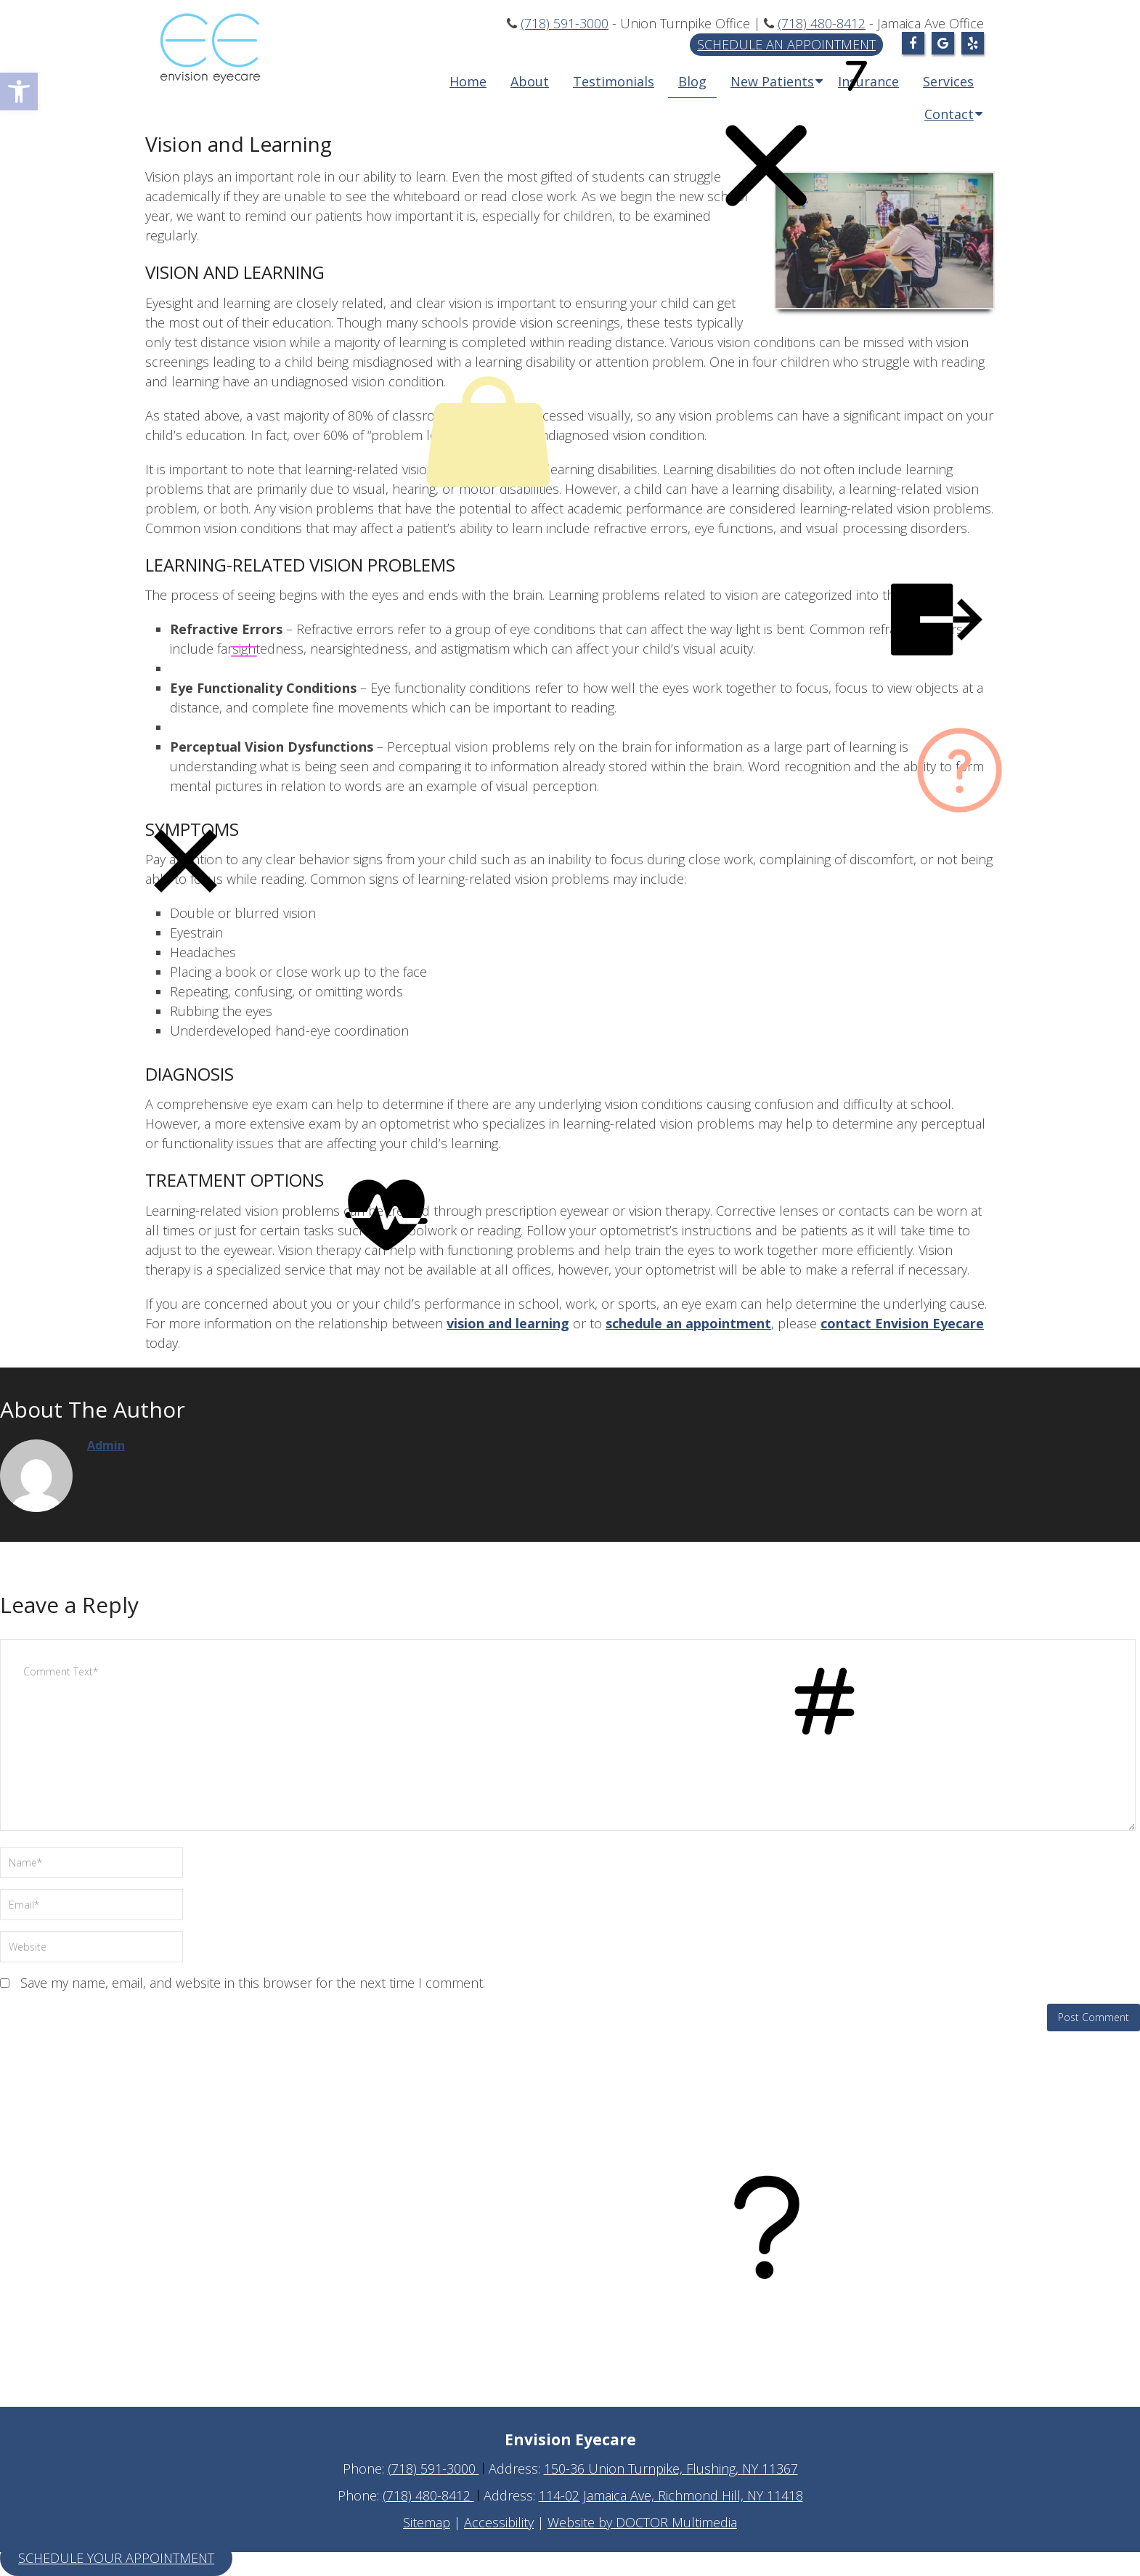  Describe the element at coordinates (767, 2230) in the screenshot. I see `access help or support options` at that location.